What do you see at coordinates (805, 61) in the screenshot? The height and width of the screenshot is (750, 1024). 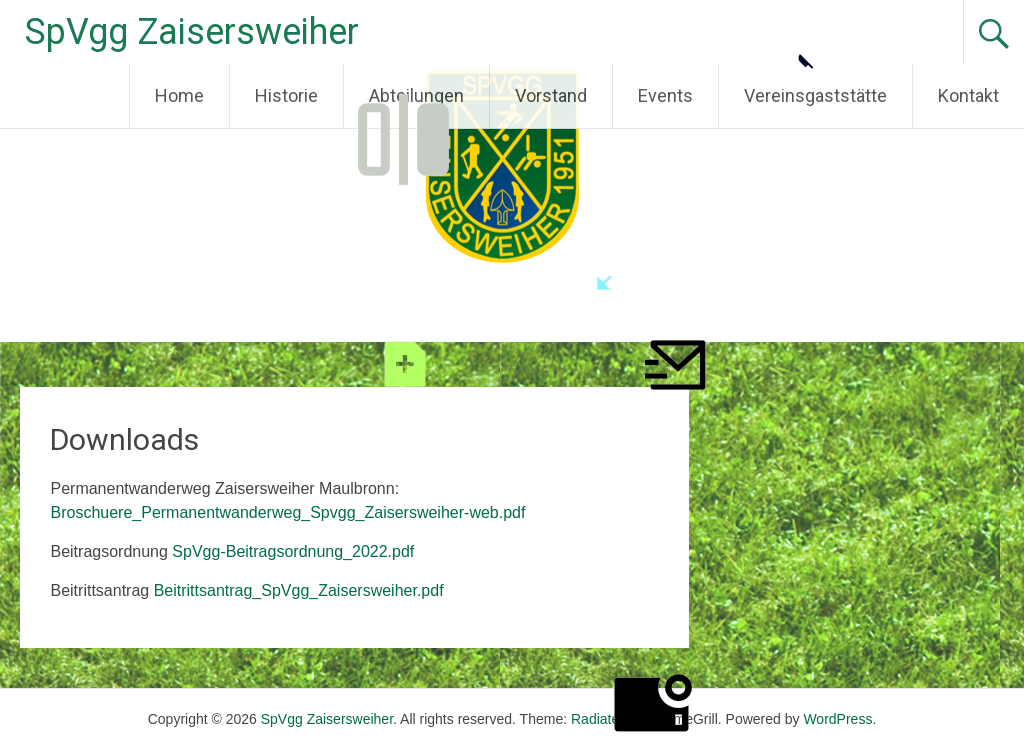 I see `kitchen or cooking-related feature` at bounding box center [805, 61].